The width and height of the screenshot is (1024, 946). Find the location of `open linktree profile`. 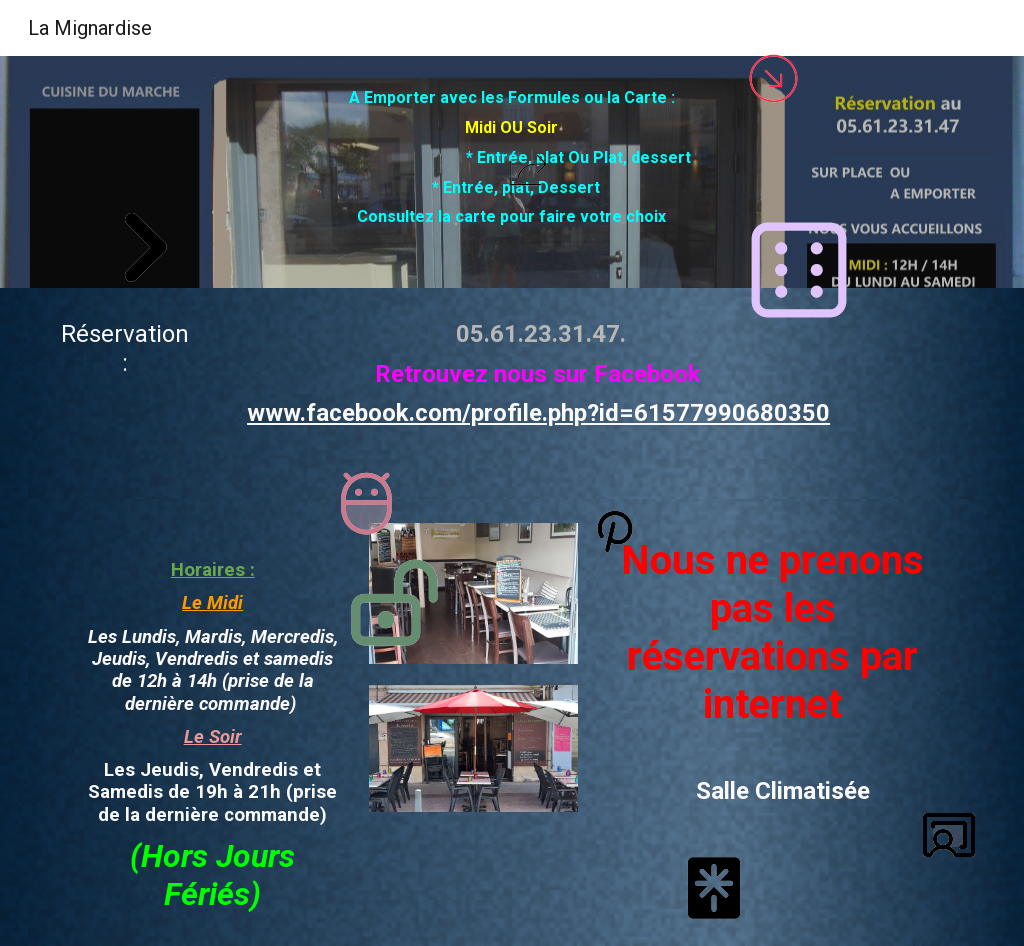

open linktree profile is located at coordinates (714, 888).